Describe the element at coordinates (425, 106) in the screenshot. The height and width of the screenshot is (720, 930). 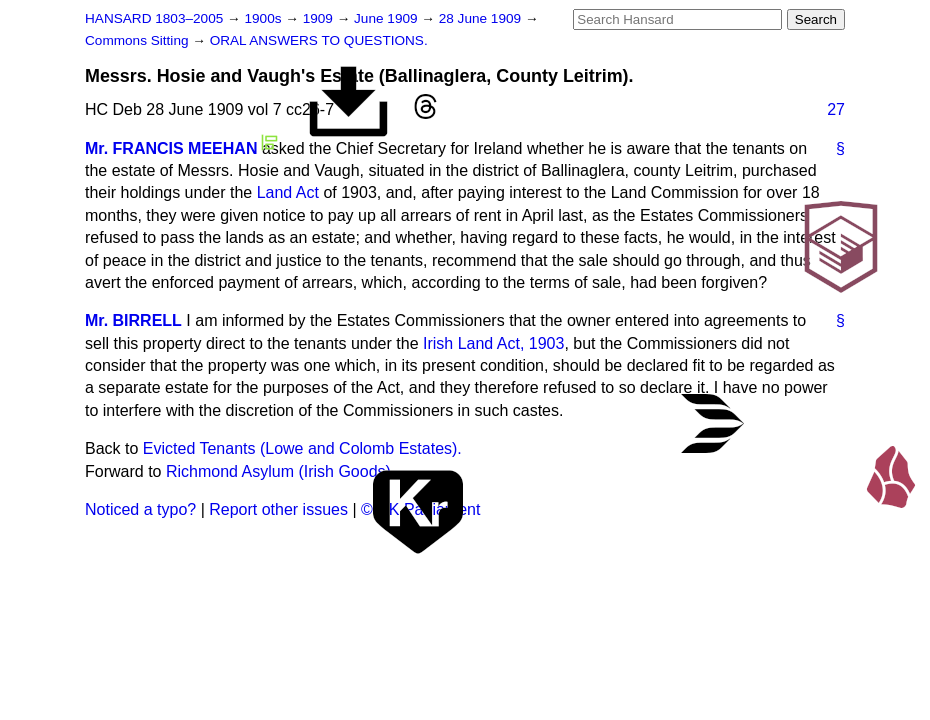
I see `open the Threads app` at that location.